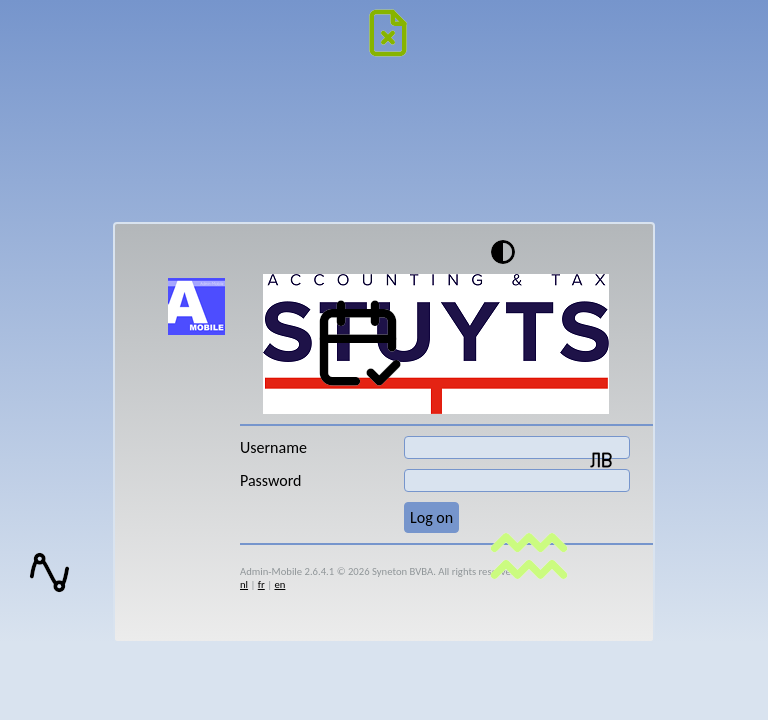  Describe the element at coordinates (49, 572) in the screenshot. I see `toggle between maximum and minimum values` at that location.